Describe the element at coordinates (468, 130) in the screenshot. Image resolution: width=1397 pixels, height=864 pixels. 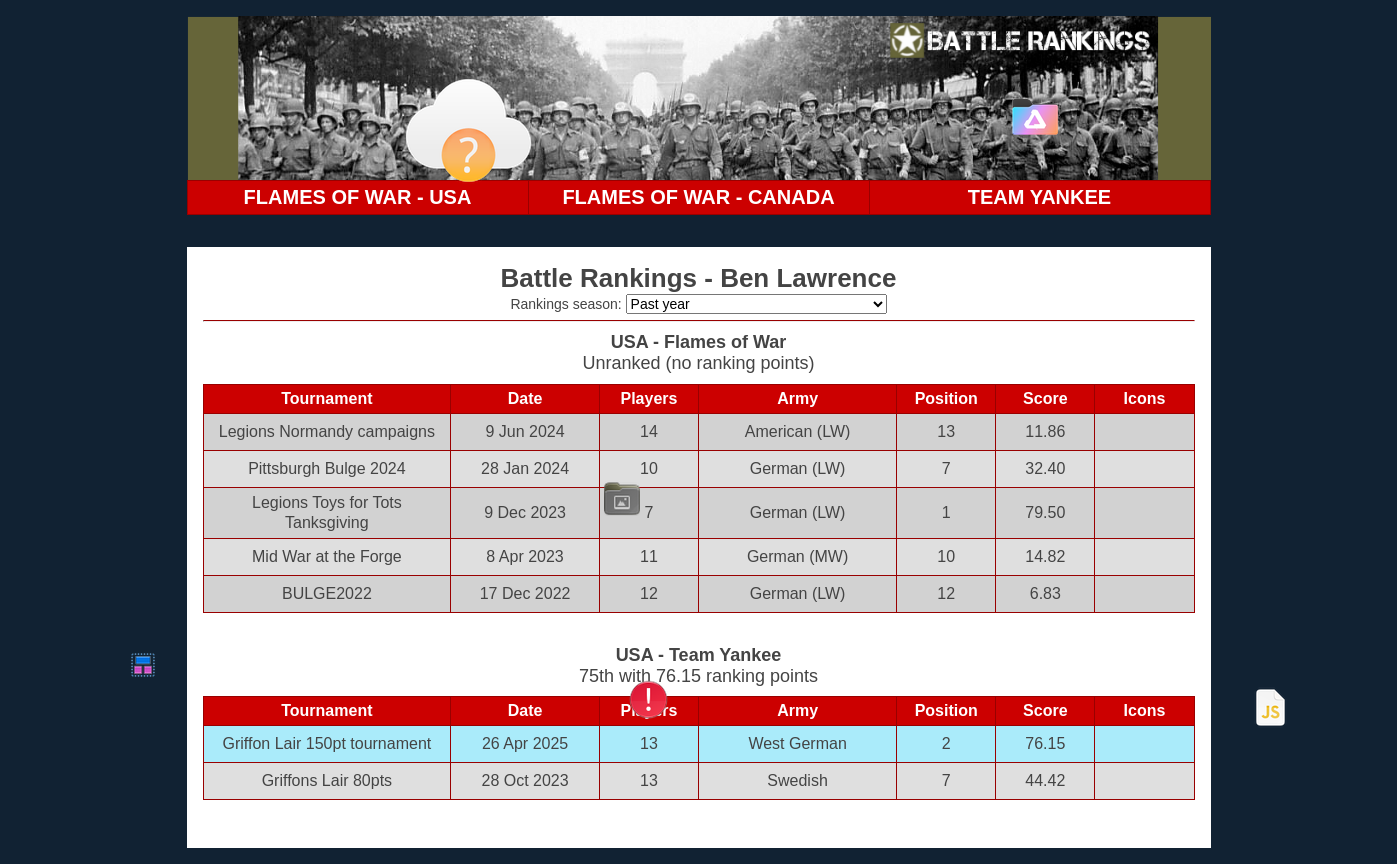
I see `weather data currently unavailable` at that location.